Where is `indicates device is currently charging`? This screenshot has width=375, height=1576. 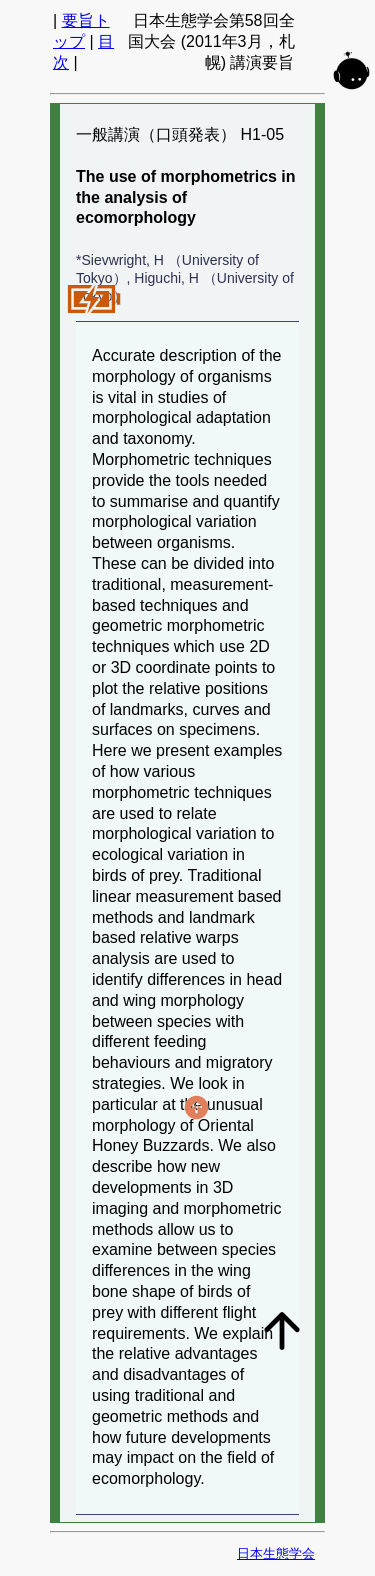
indicates device is currently charging is located at coordinates (94, 299).